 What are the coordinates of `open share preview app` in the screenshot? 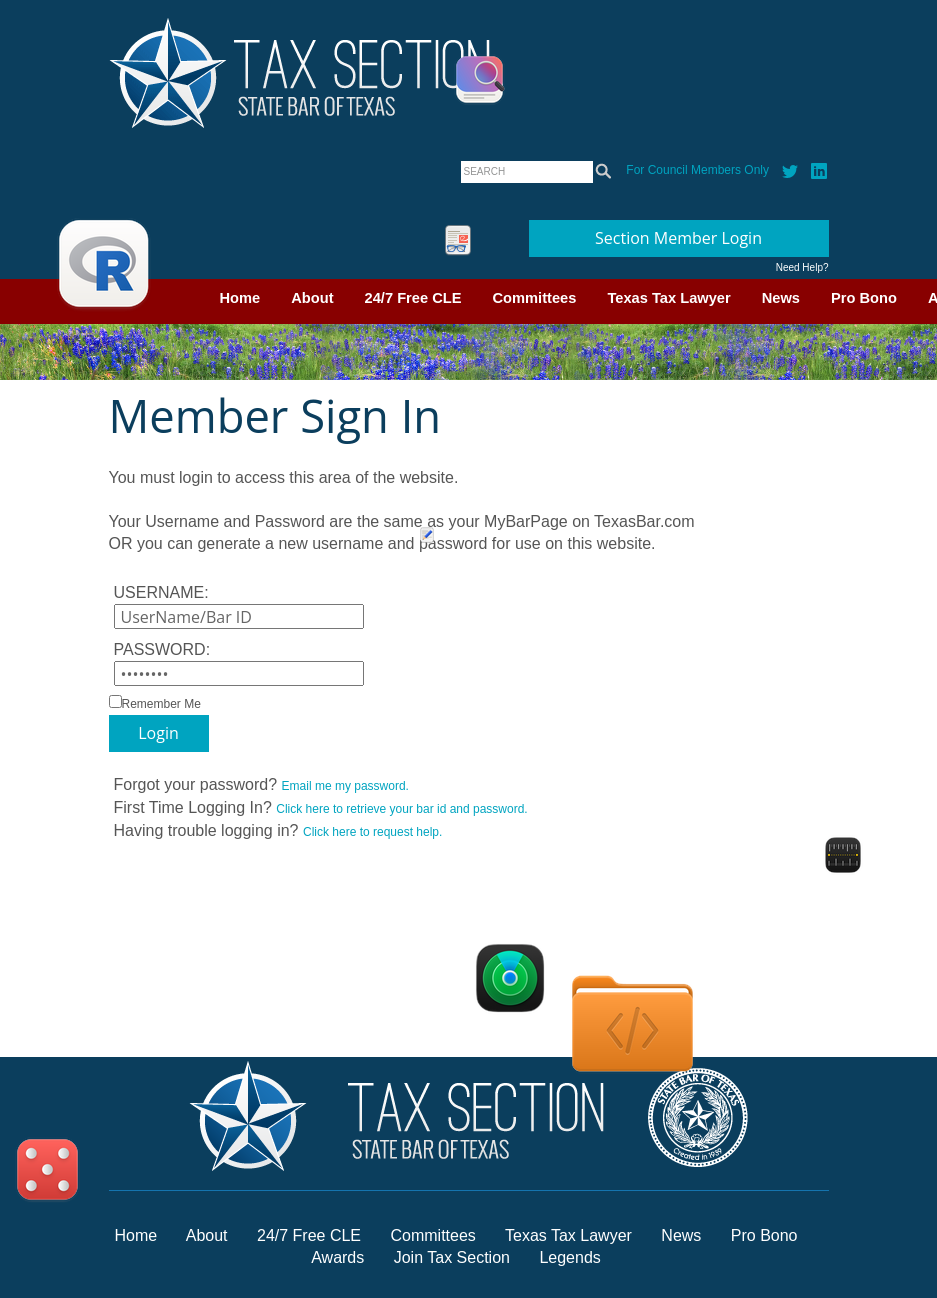 It's located at (479, 79).